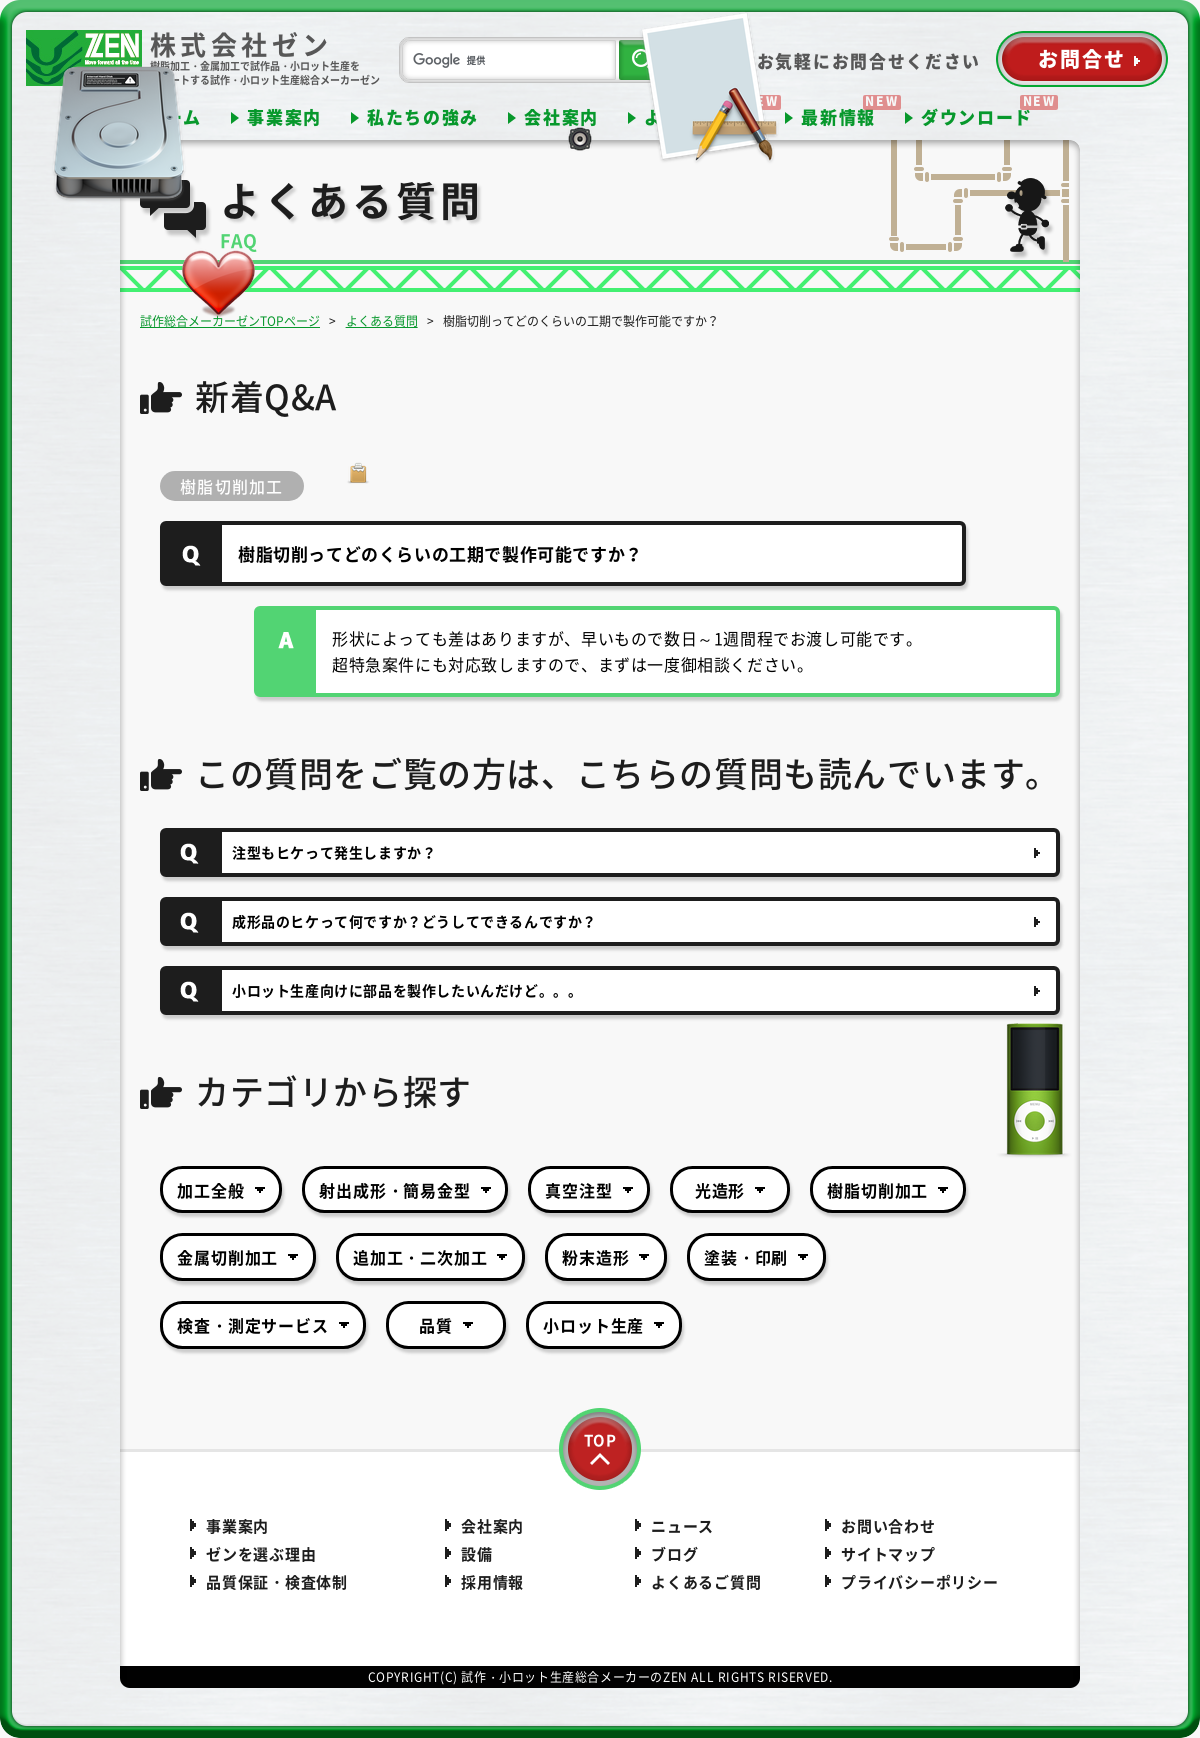  I want to click on generic application icon for unidentified apps, so click(704, 87).